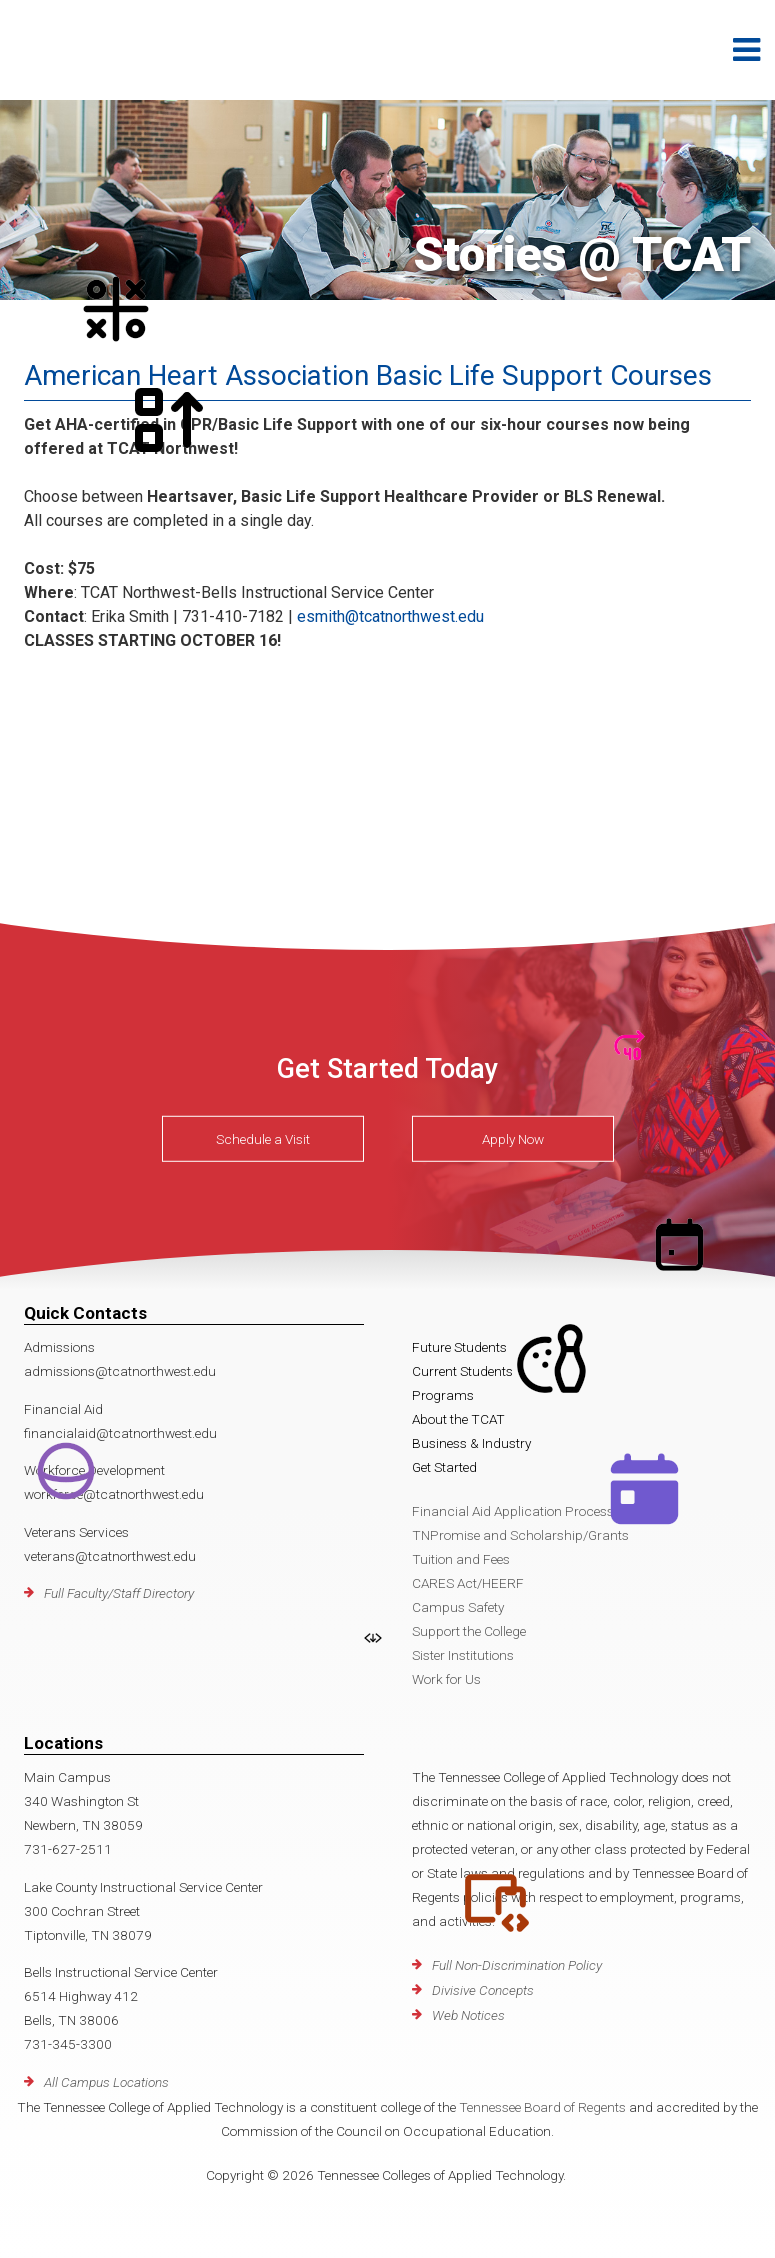 The height and width of the screenshot is (2258, 775). I want to click on browse bowling alleys nearby, so click(551, 1358).